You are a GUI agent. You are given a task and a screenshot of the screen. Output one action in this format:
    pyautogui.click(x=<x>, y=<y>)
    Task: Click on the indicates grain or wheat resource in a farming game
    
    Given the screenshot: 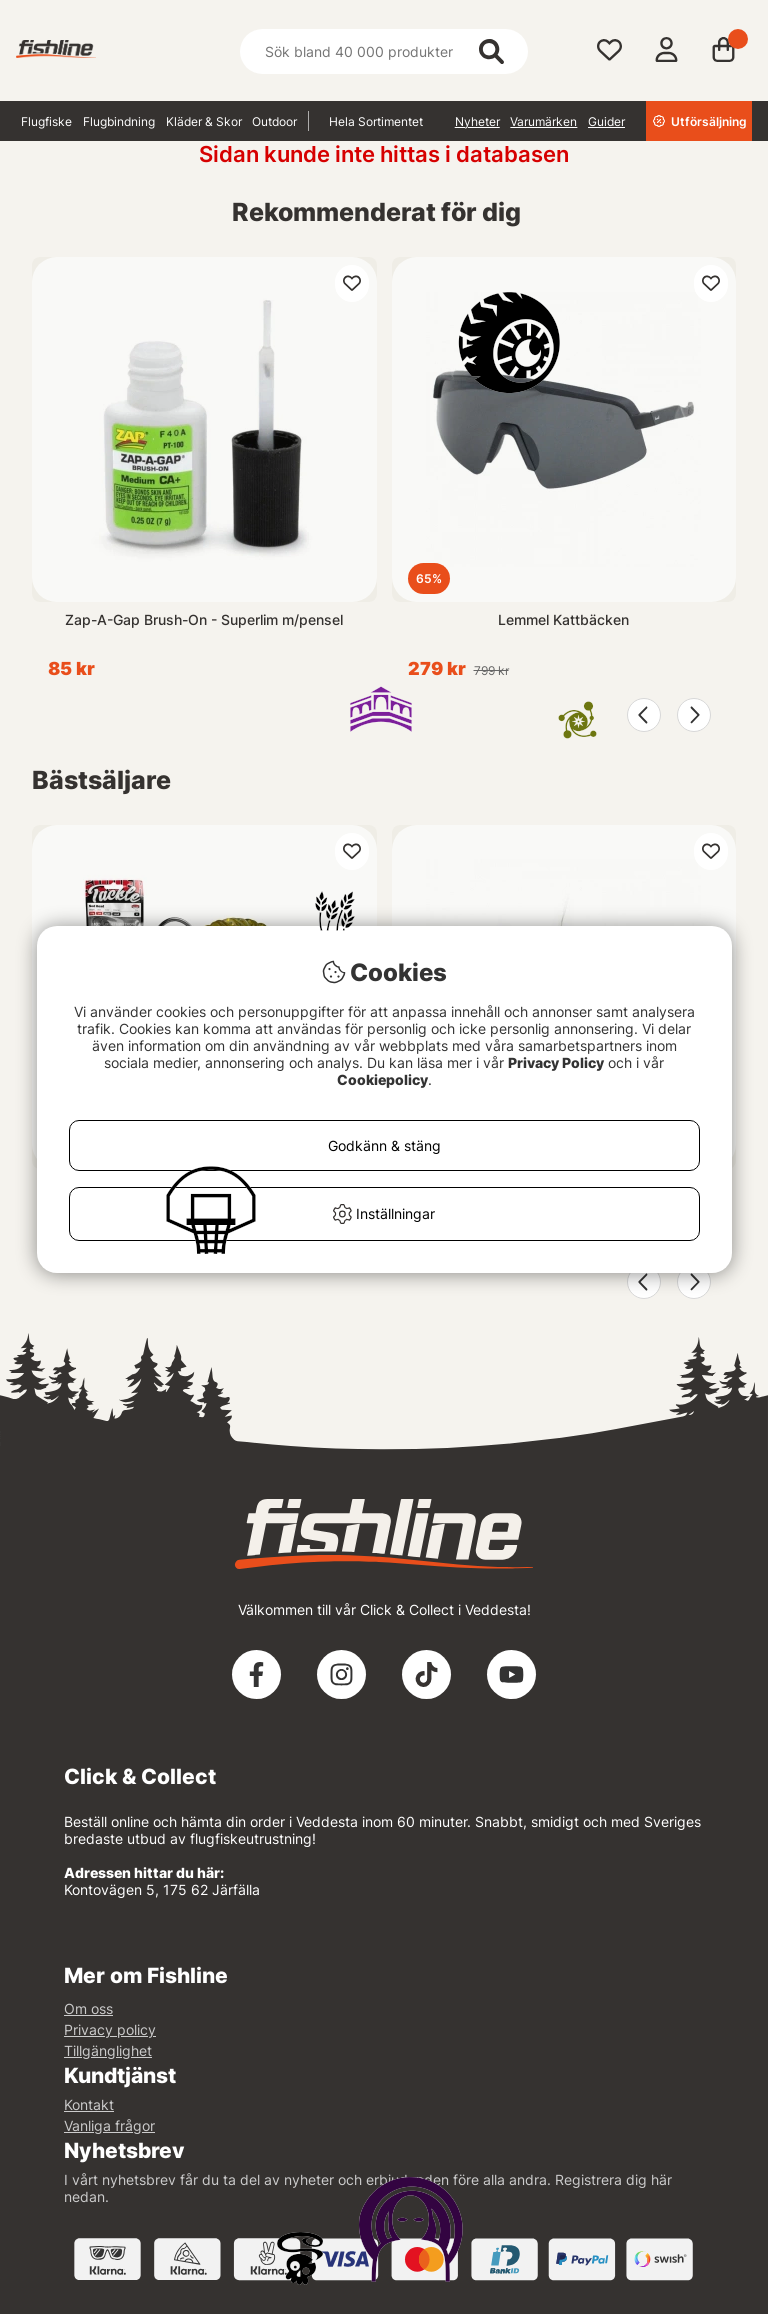 What is the action you would take?
    pyautogui.click(x=335, y=911)
    